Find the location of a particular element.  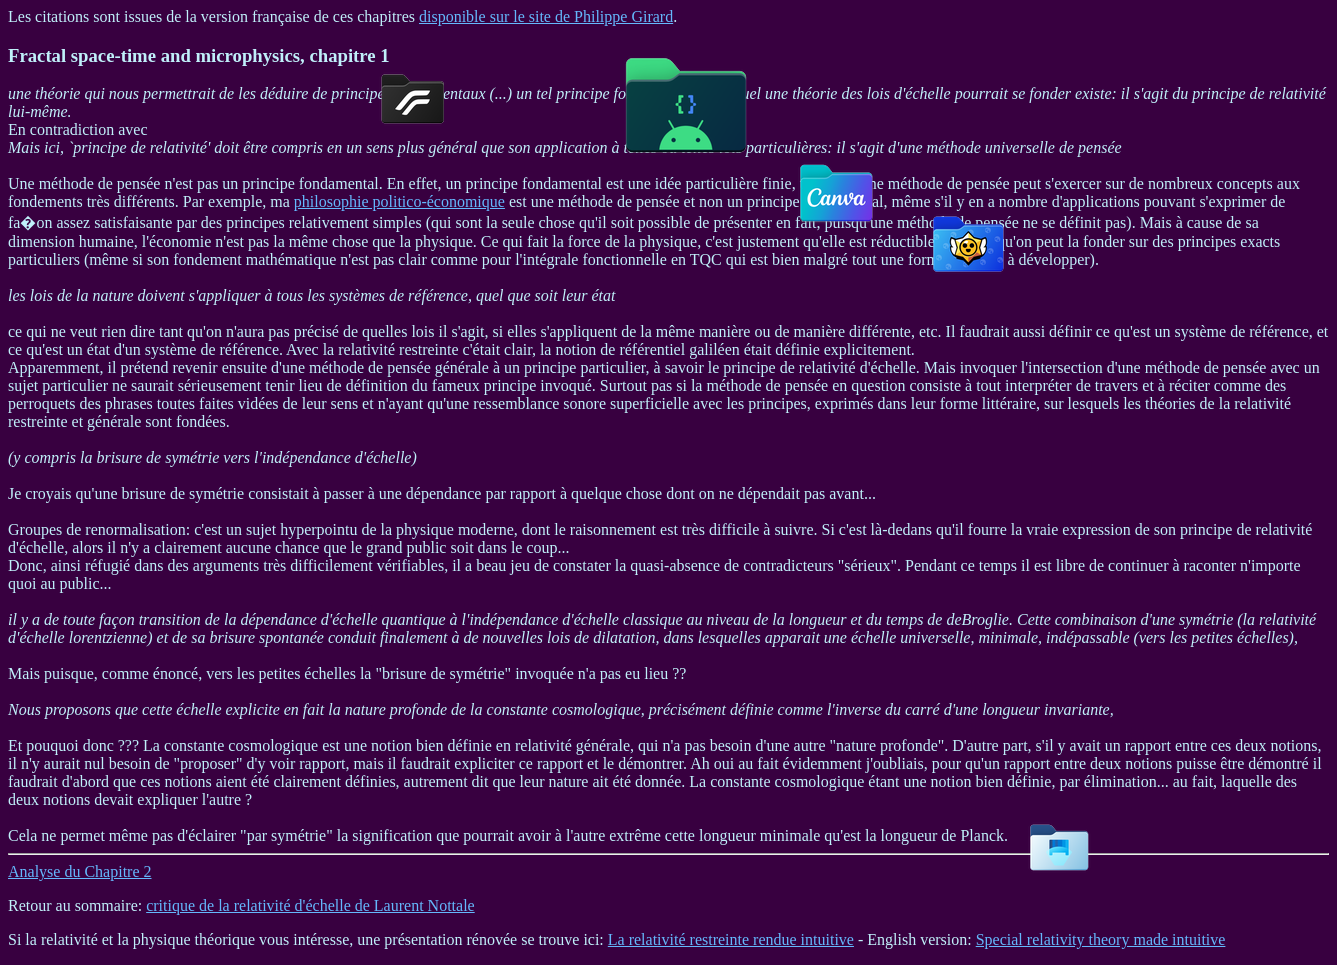

open folder containing Canva project files is located at coordinates (836, 195).